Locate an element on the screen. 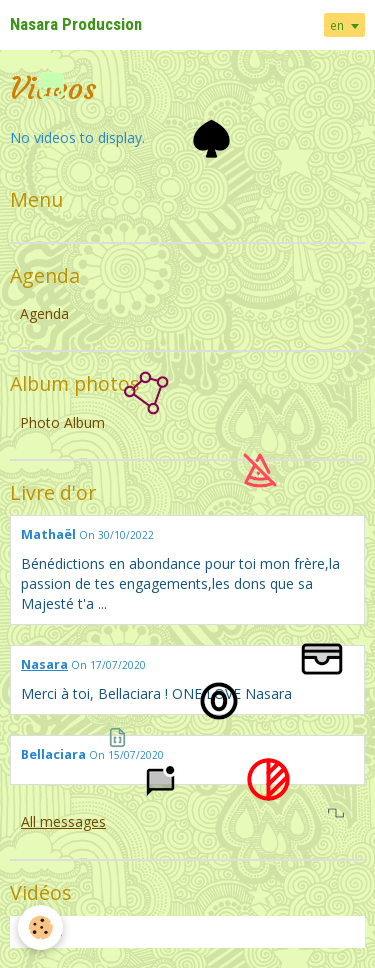 The height and width of the screenshot is (968, 375). indicates unread messages in chat is located at coordinates (160, 782).